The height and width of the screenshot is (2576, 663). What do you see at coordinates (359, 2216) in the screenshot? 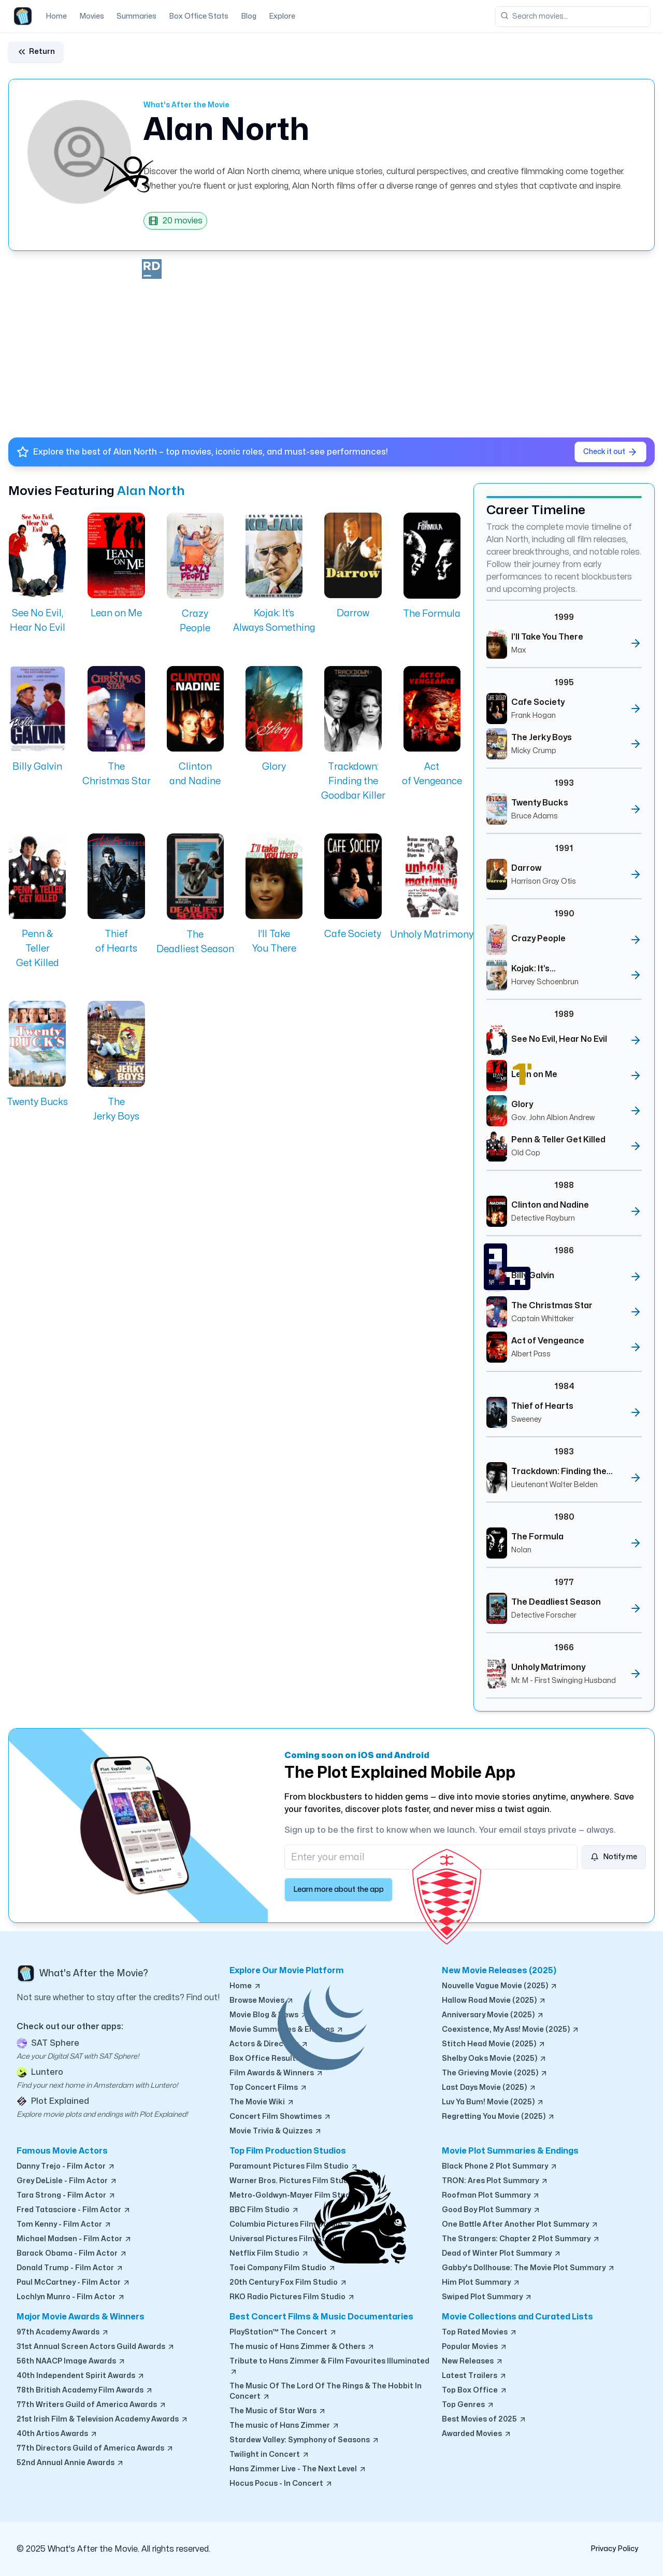
I see `apache flink logo` at bounding box center [359, 2216].